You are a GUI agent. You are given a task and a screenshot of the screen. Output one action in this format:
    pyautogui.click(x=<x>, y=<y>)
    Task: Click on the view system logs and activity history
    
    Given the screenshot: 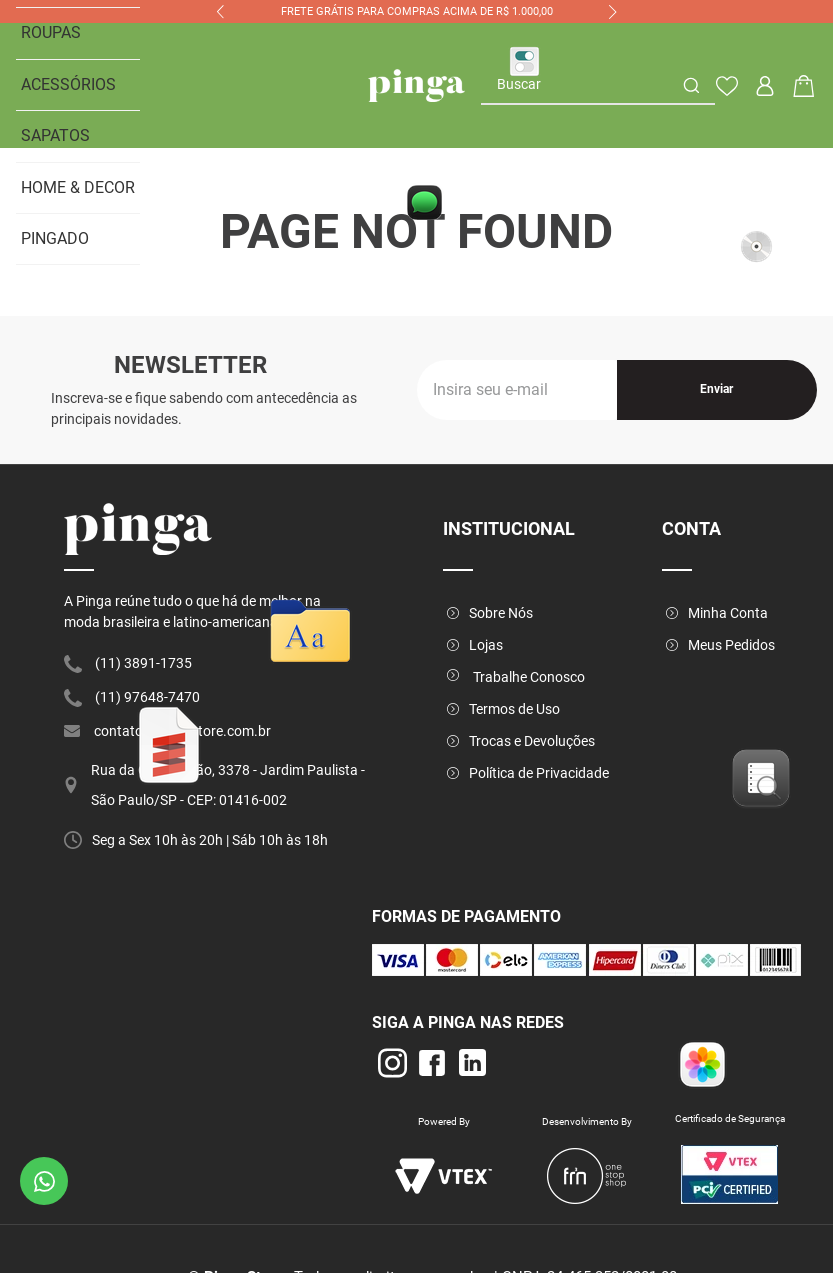 What is the action you would take?
    pyautogui.click(x=761, y=778)
    